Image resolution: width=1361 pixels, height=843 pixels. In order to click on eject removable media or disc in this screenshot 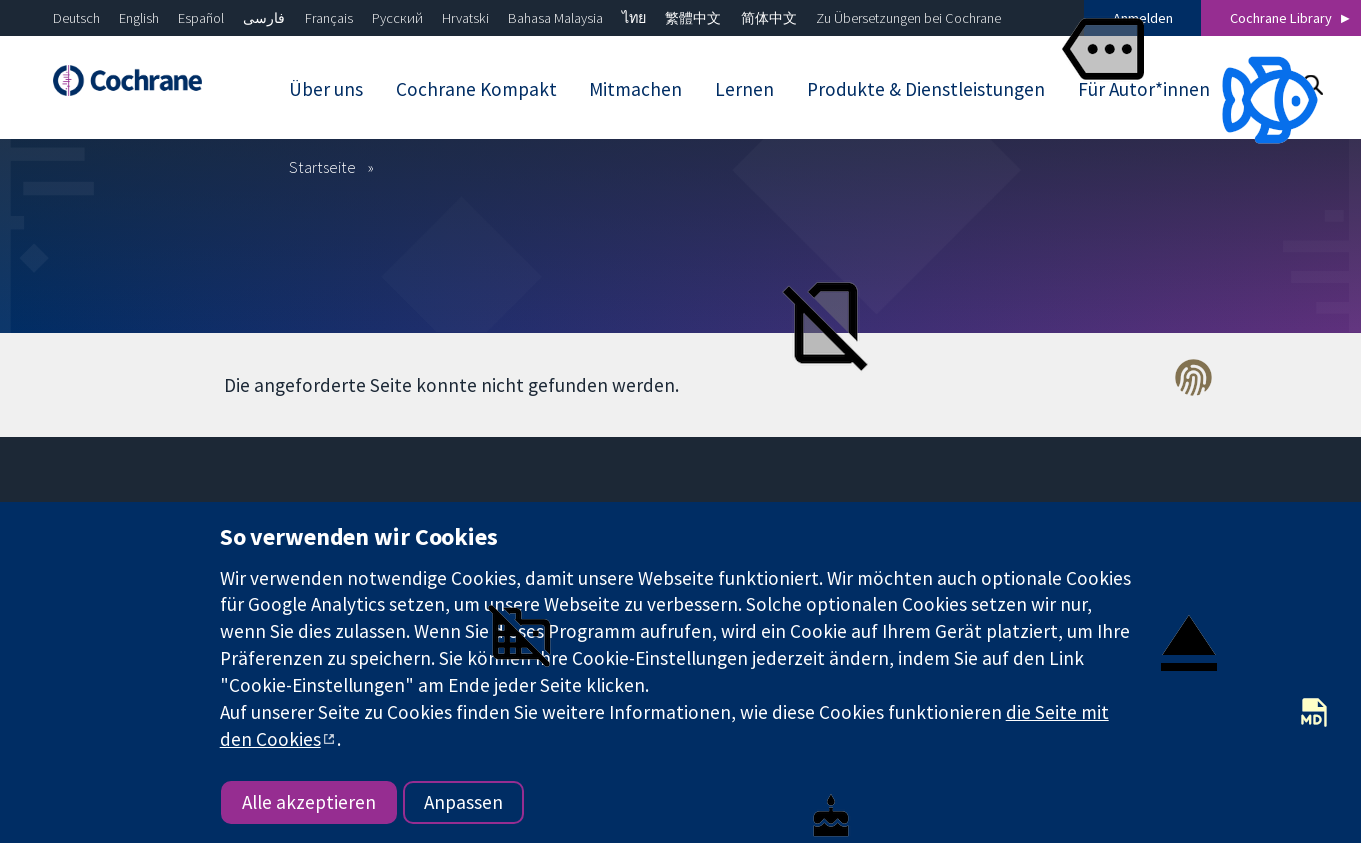, I will do `click(1189, 643)`.